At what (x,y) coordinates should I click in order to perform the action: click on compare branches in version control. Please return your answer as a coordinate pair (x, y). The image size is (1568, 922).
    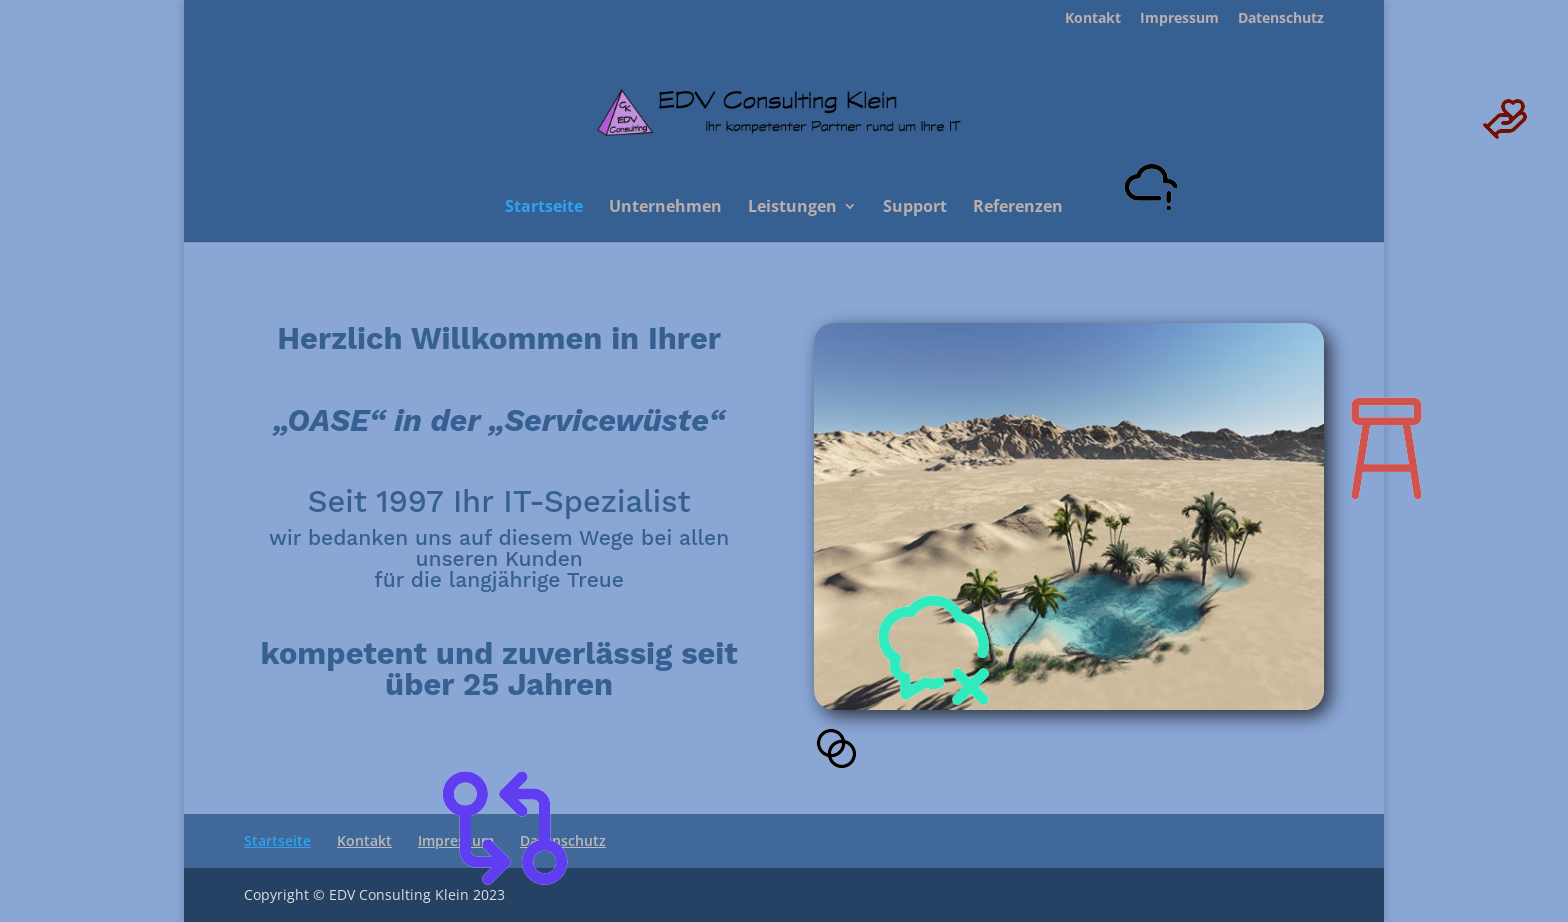
    Looking at the image, I should click on (505, 828).